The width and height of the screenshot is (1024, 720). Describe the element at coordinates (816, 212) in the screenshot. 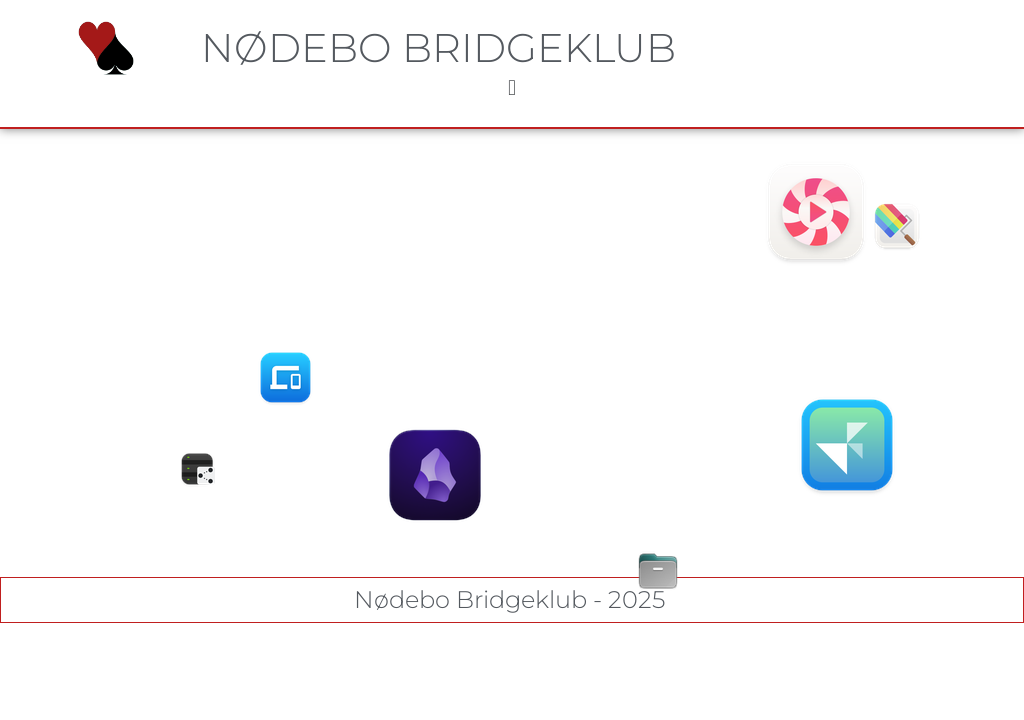

I see `open lollypop music player` at that location.